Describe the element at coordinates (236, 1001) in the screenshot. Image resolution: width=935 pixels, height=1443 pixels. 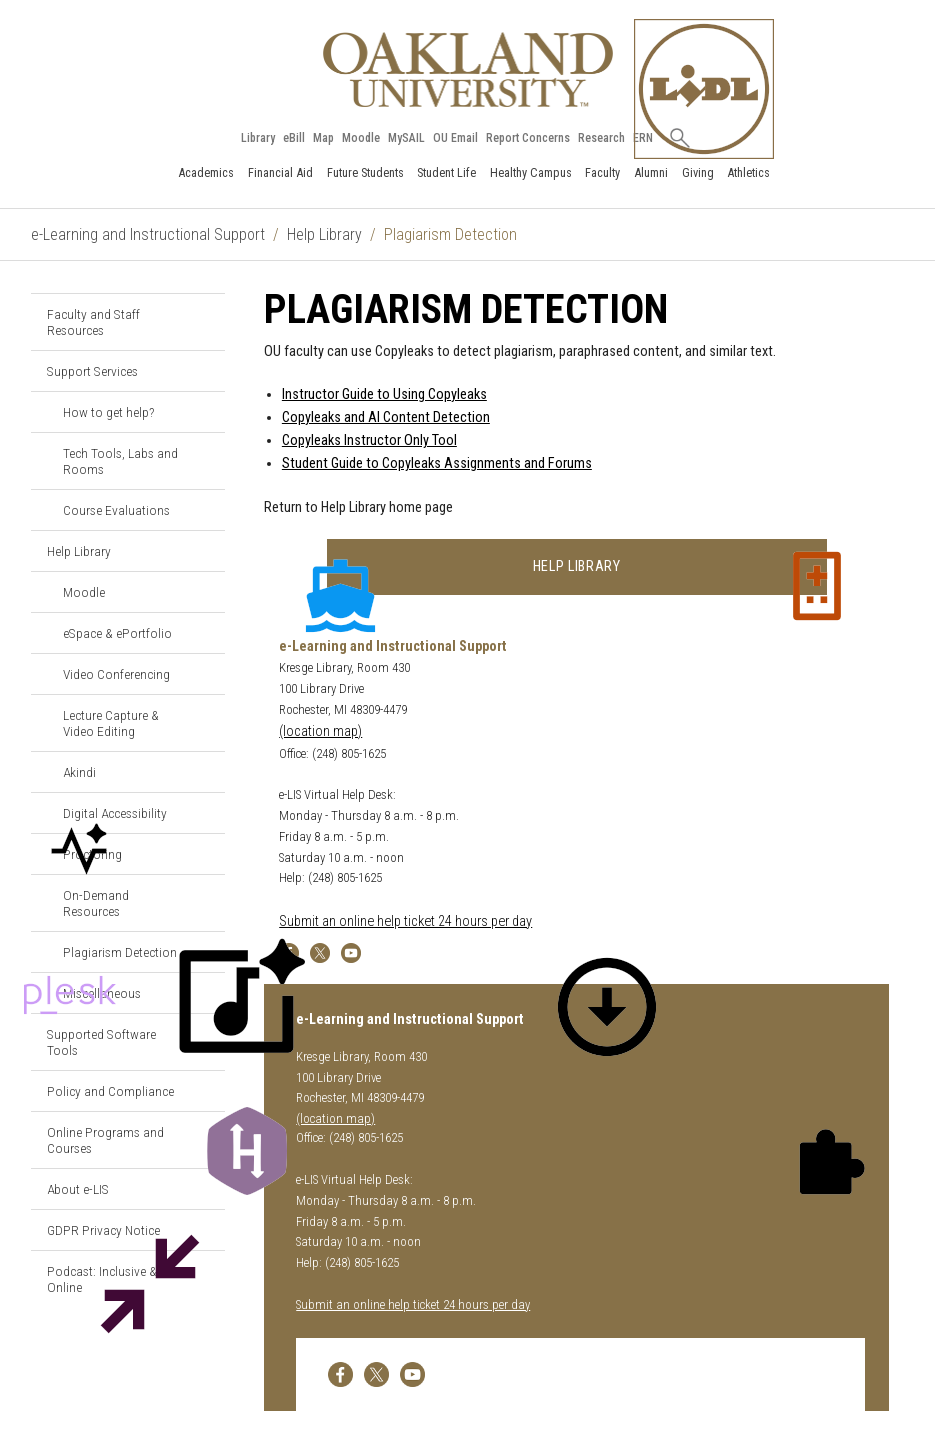
I see `ai-powered music or audio generation` at that location.